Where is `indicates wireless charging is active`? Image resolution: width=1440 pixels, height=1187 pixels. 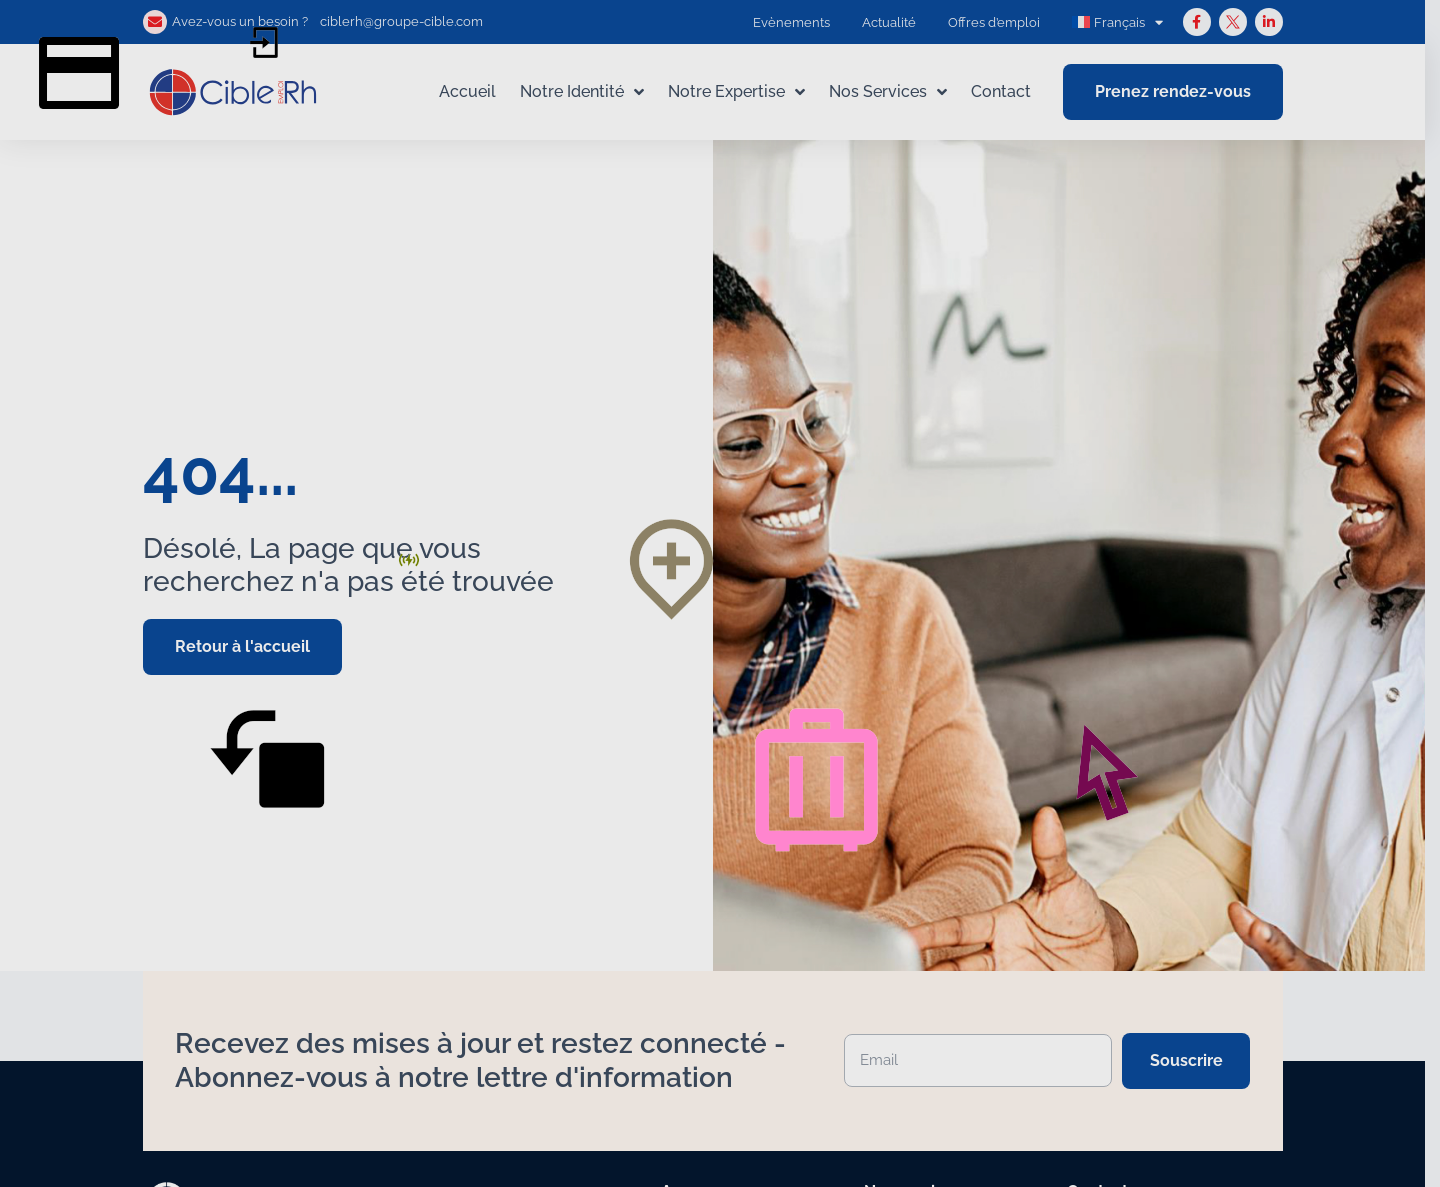 indicates wireless charging is active is located at coordinates (409, 560).